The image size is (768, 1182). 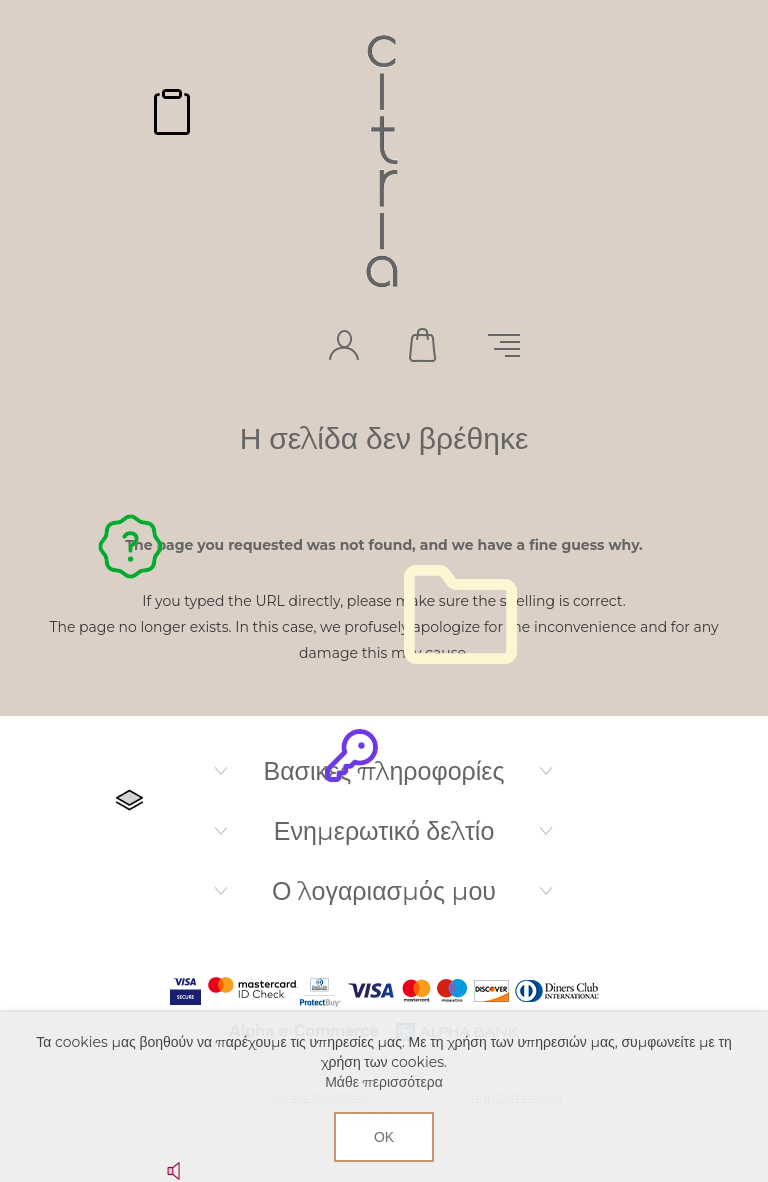 I want to click on view layered content or stacked items, so click(x=129, y=800).